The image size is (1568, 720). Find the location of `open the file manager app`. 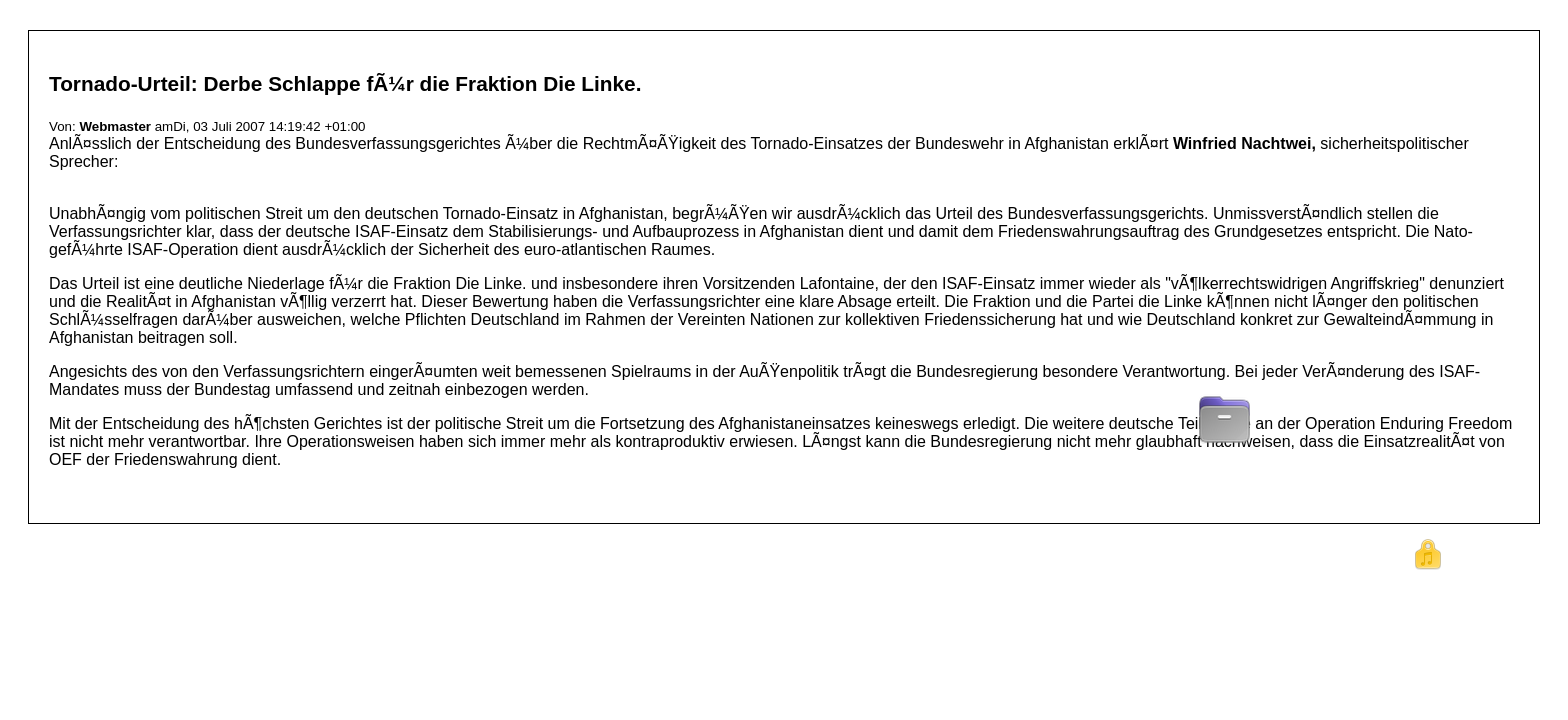

open the file manager app is located at coordinates (1224, 419).